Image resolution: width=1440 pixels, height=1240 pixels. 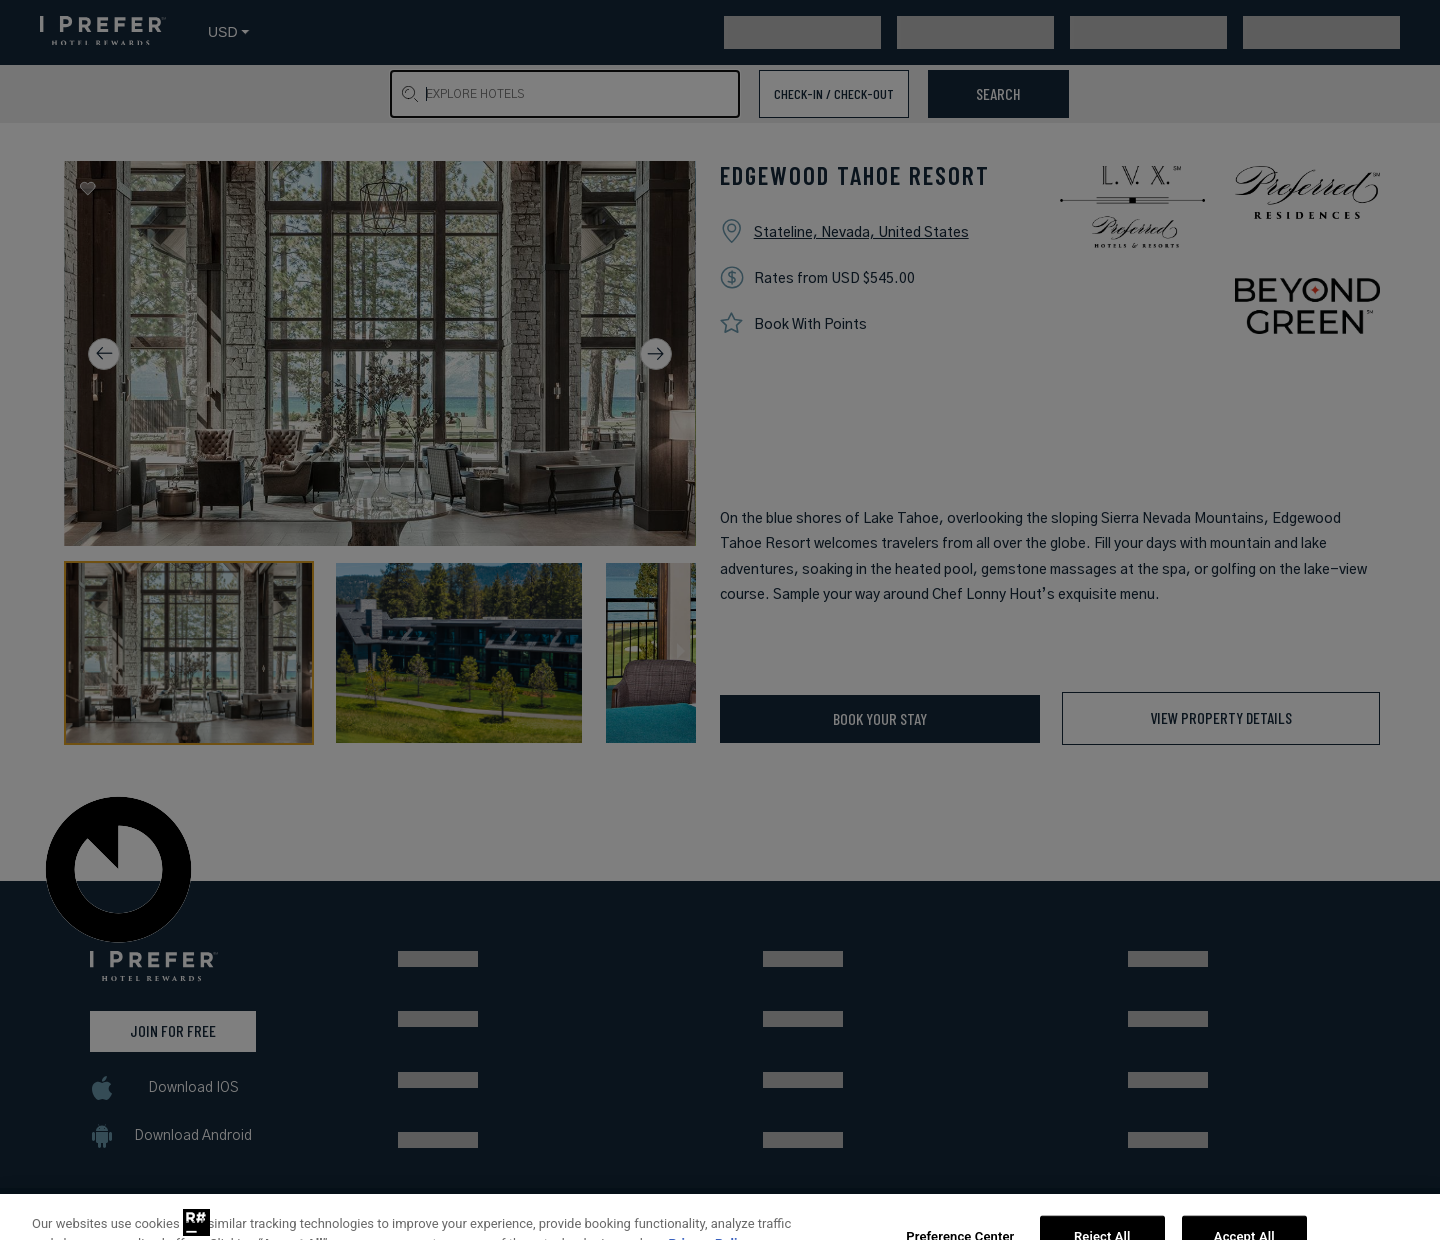 What do you see at coordinates (196, 1222) in the screenshot?
I see `JetBrains ReSharper application logo` at bounding box center [196, 1222].